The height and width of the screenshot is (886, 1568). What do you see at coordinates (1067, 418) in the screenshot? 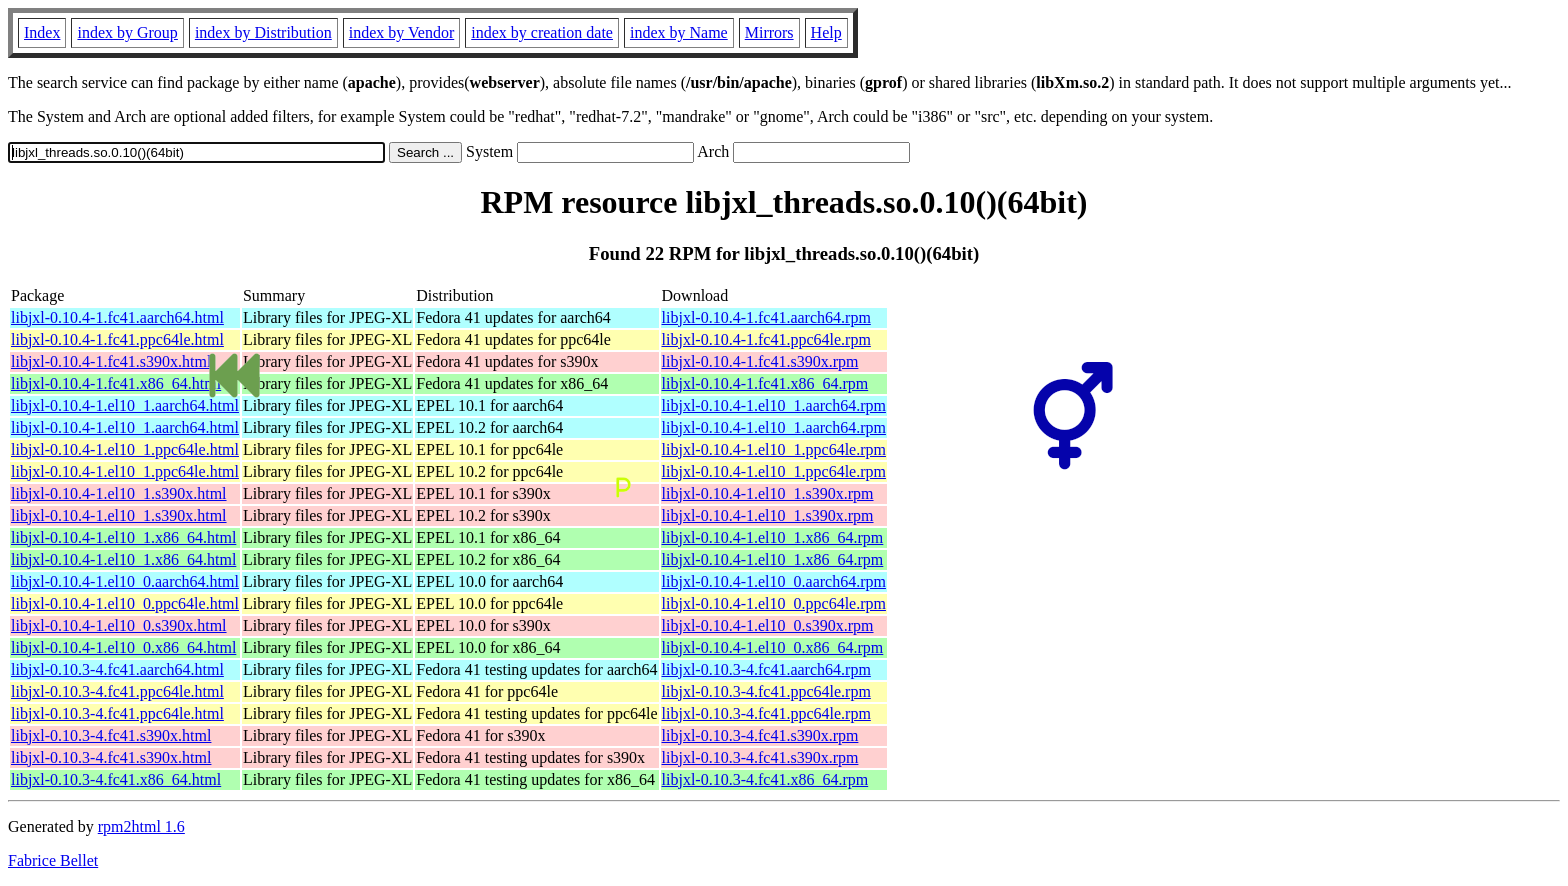
I see `indicates gender options or selection` at bounding box center [1067, 418].